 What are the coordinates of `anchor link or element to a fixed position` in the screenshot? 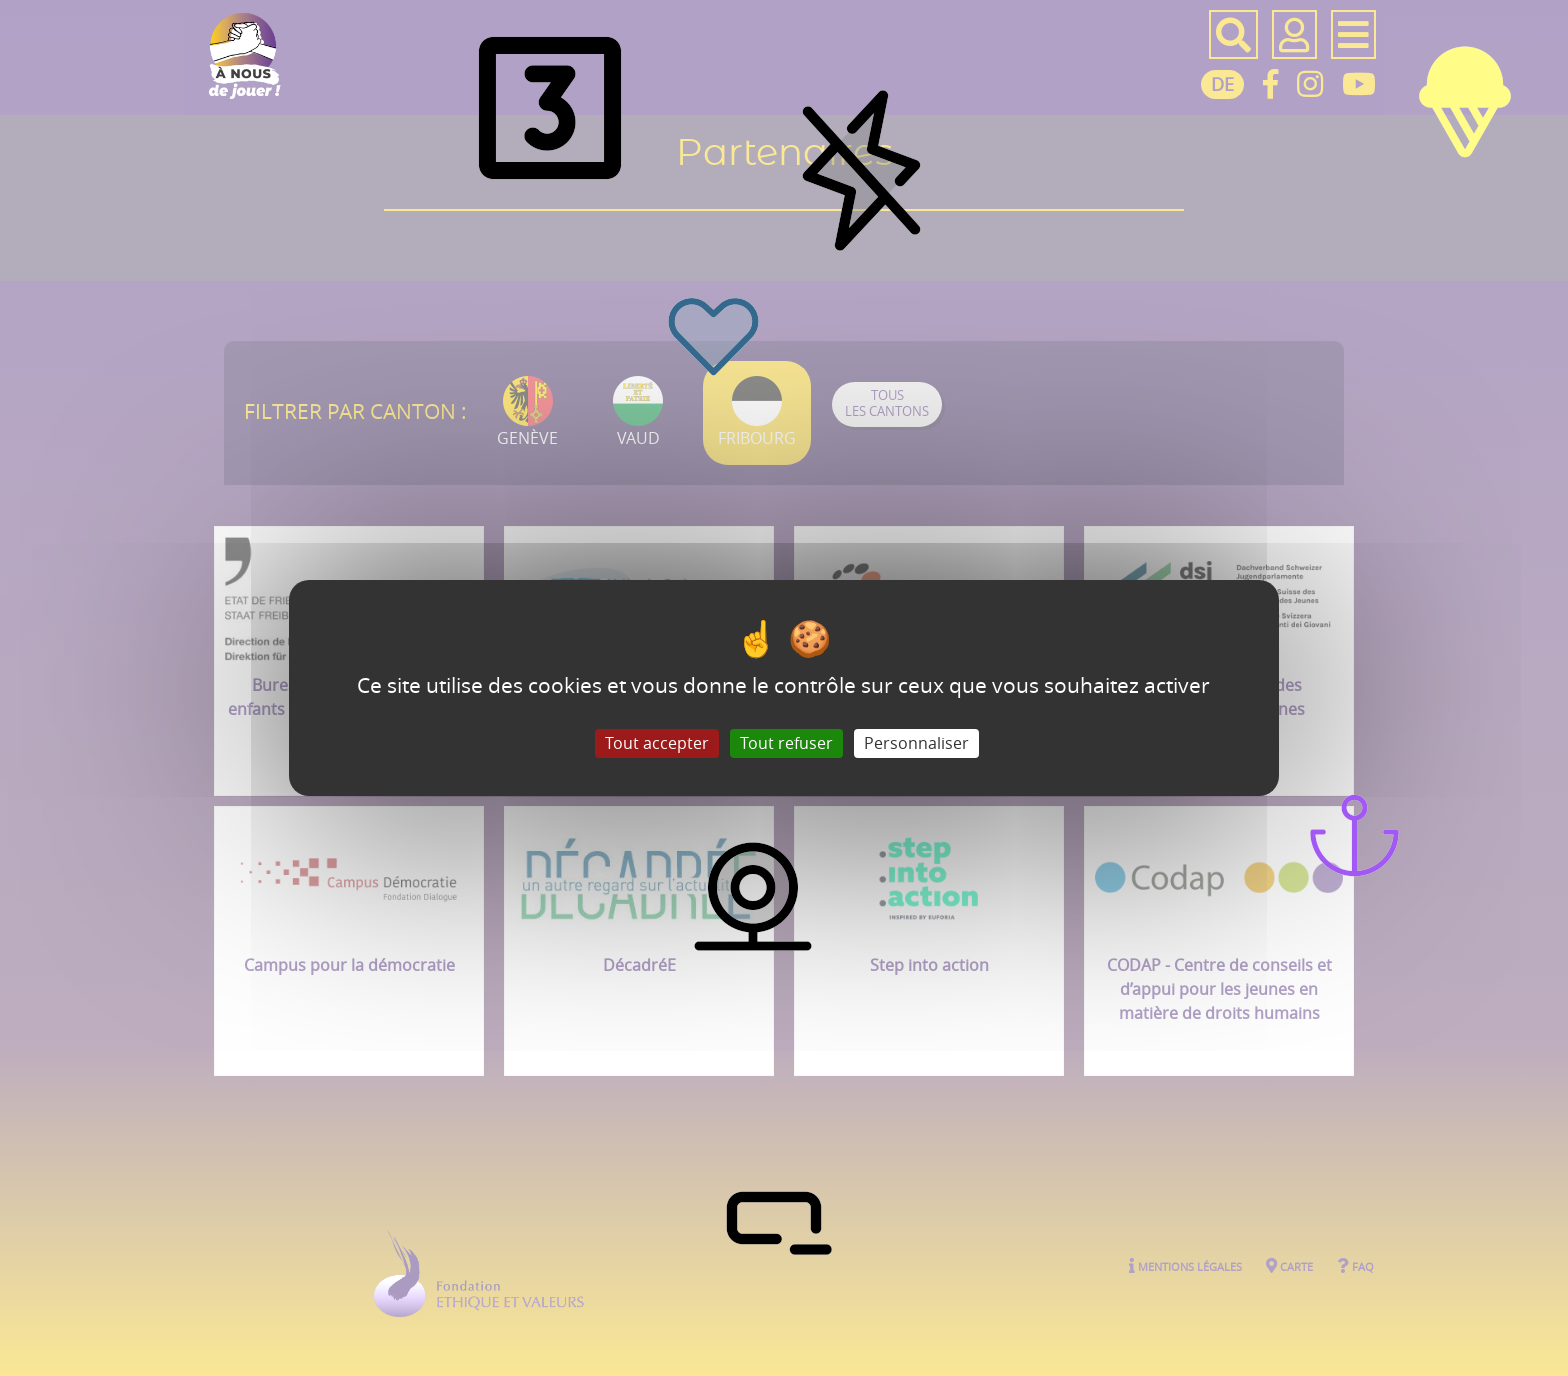 It's located at (1354, 835).